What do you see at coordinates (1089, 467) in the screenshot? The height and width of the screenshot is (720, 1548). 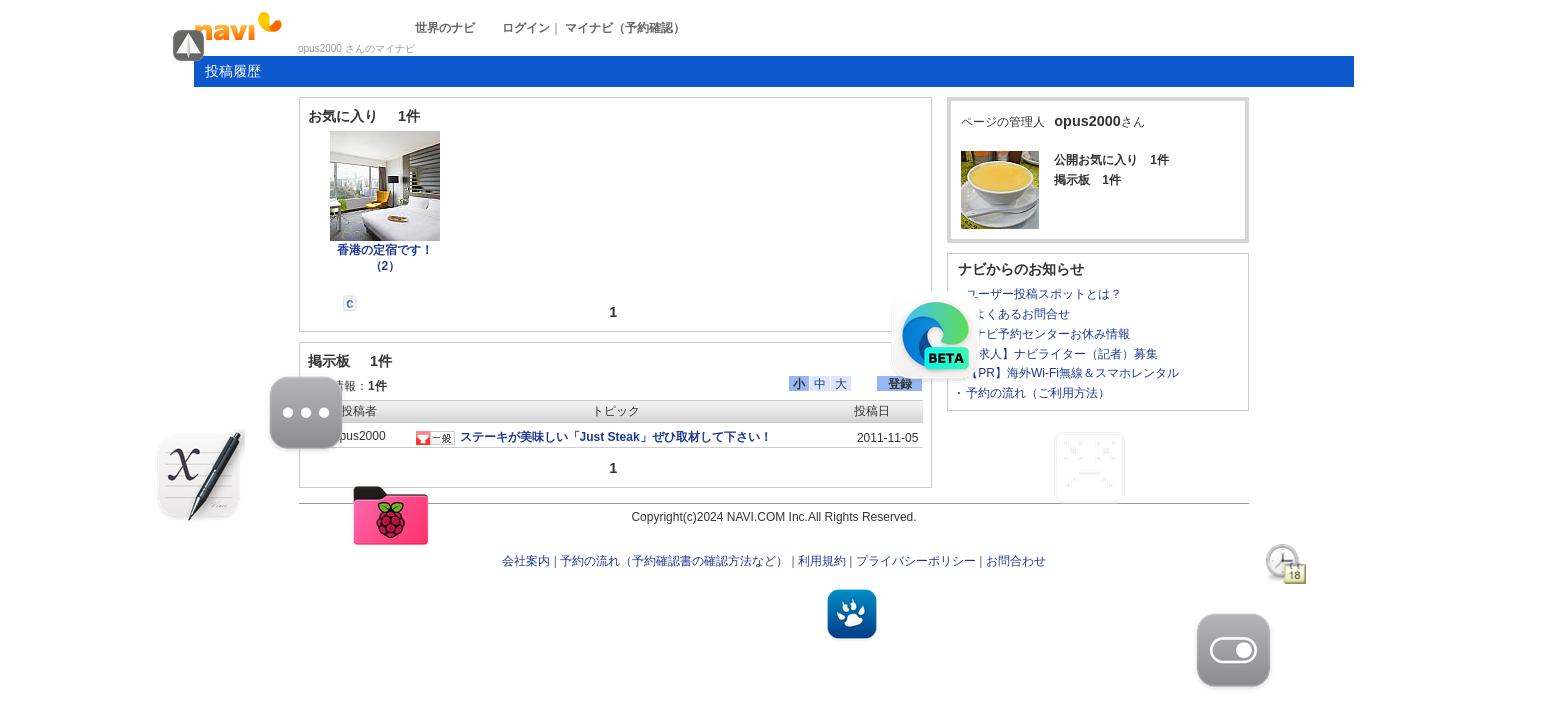 I see `system crash or error report notification` at bounding box center [1089, 467].